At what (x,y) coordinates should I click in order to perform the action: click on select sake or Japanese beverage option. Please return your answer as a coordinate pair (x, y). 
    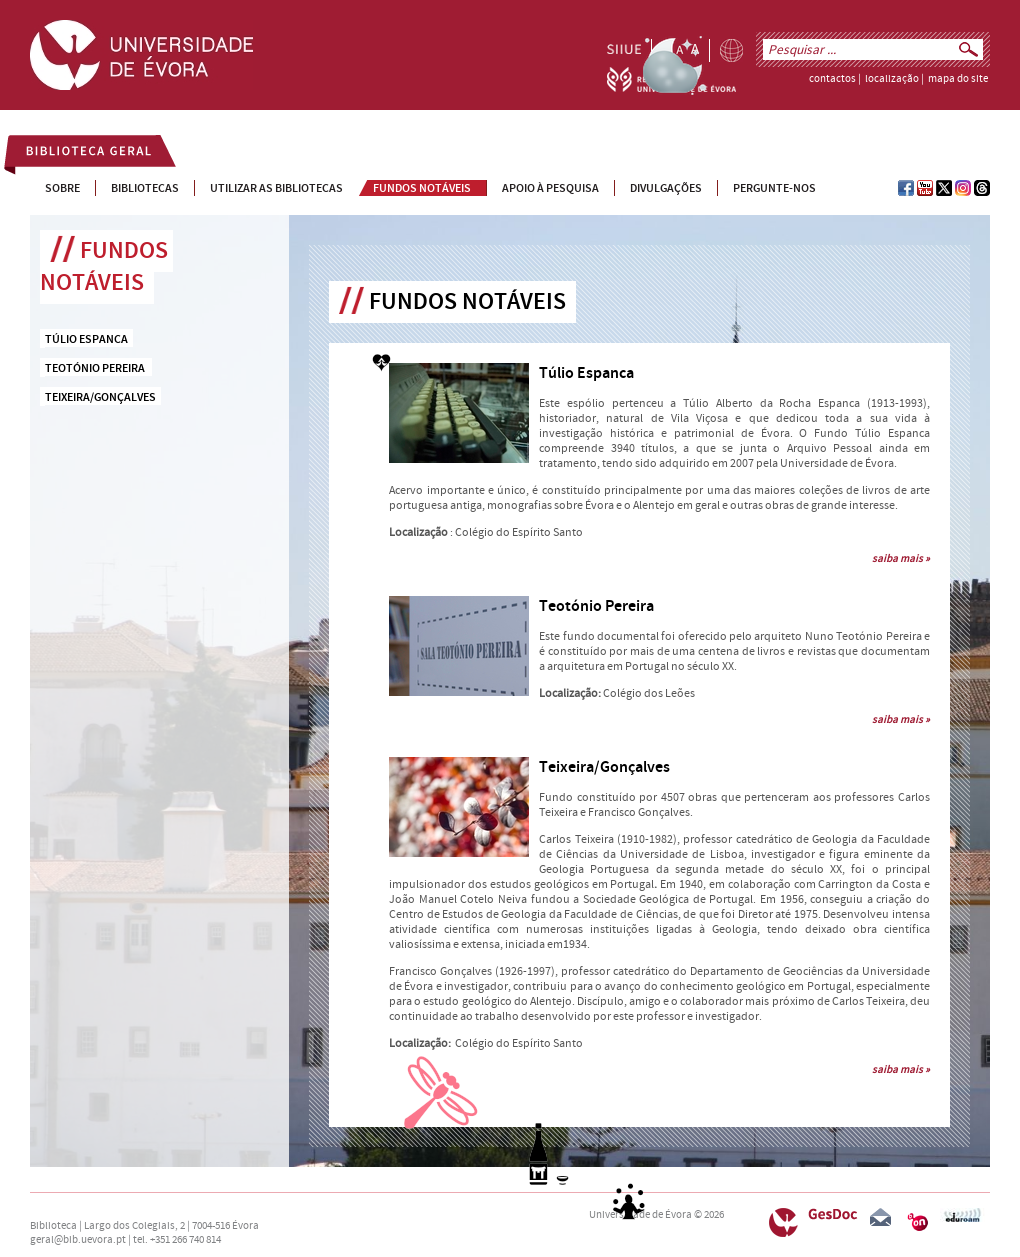
    Looking at the image, I should click on (549, 1154).